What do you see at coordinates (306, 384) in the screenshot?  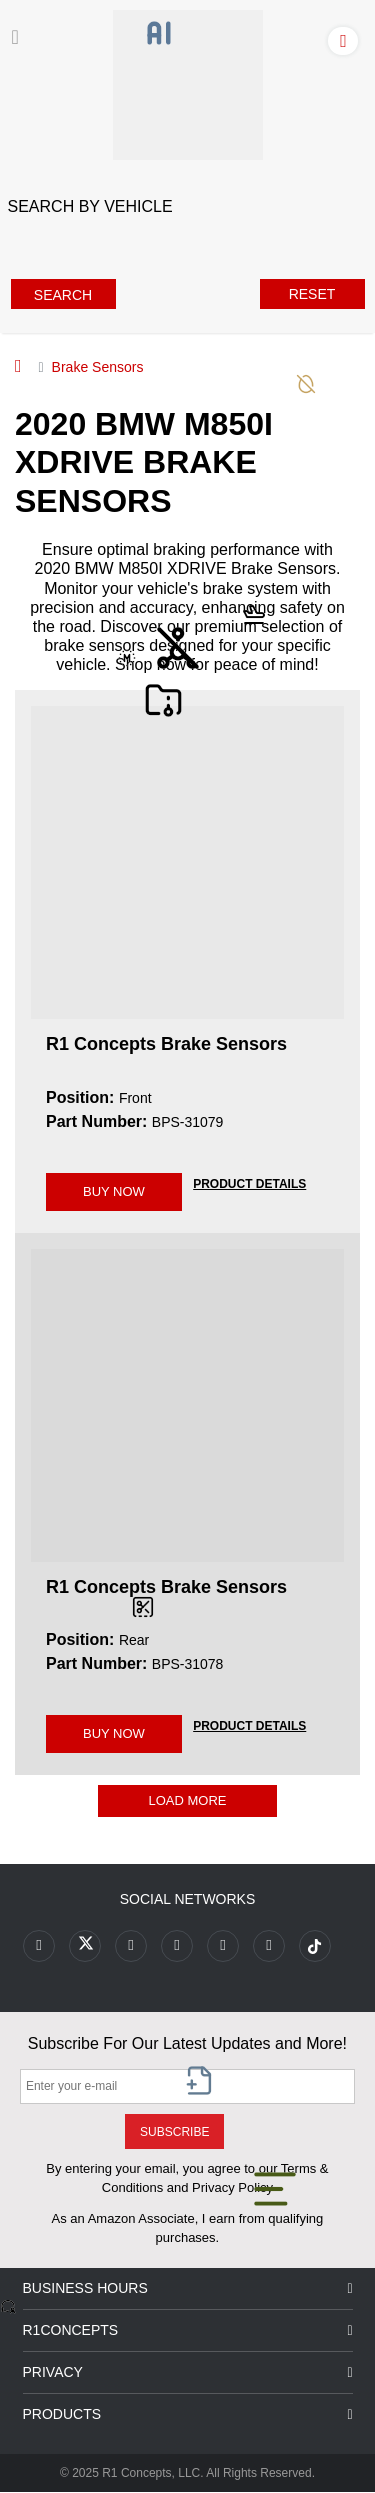 I see `indicates egg-free or no eggs` at bounding box center [306, 384].